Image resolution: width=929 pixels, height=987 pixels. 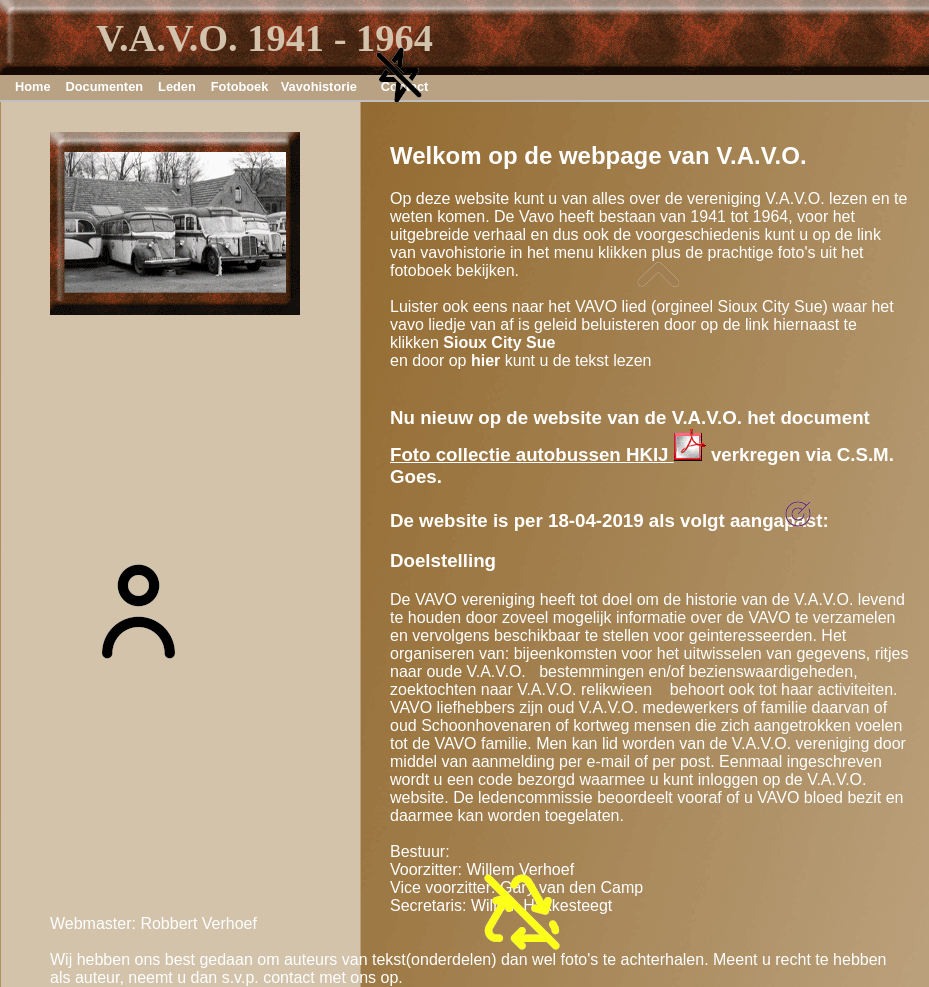 I want to click on view your profile, so click(x=138, y=611).